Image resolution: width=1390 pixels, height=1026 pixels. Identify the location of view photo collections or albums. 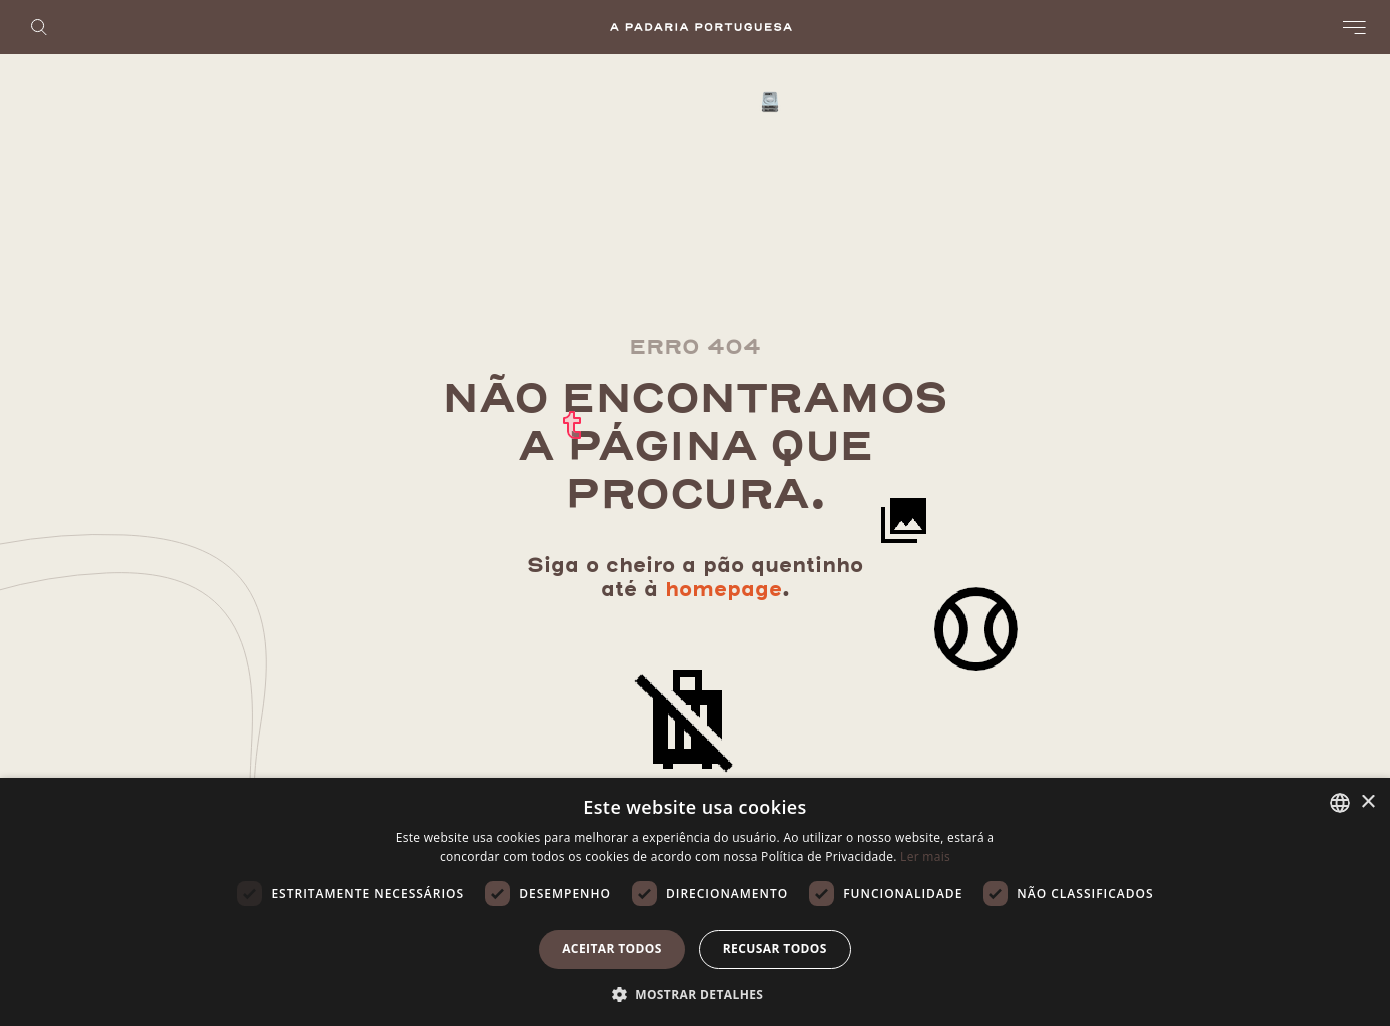
(903, 520).